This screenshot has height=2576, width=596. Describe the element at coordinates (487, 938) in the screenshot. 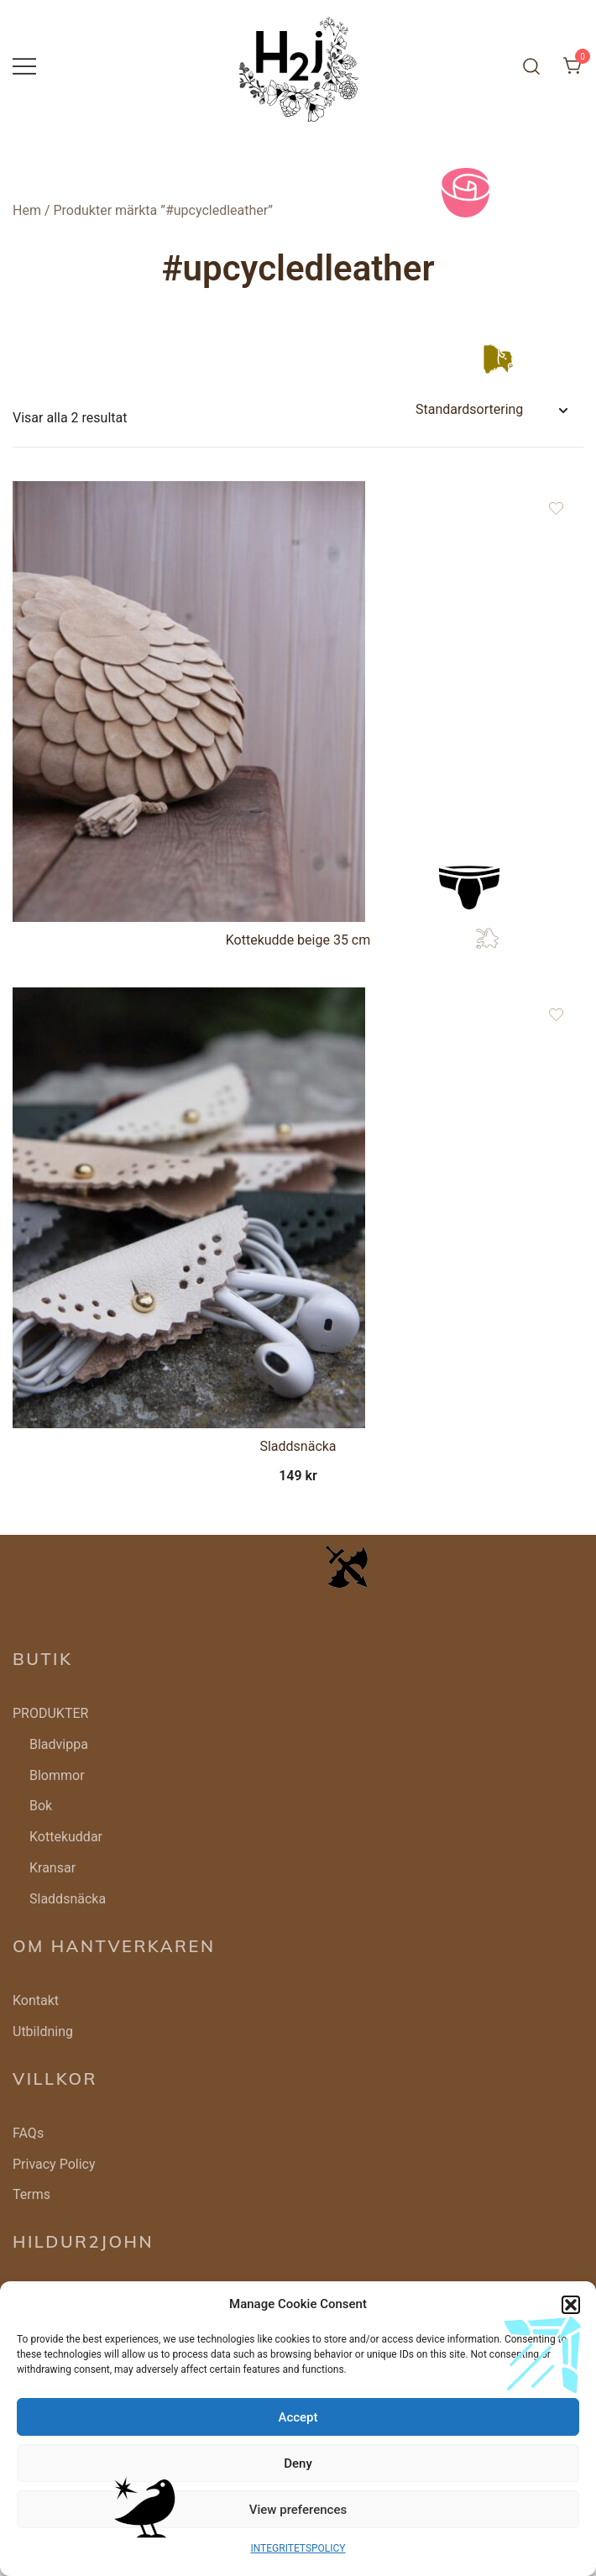

I see `slime or goo enemy in a game interface` at that location.